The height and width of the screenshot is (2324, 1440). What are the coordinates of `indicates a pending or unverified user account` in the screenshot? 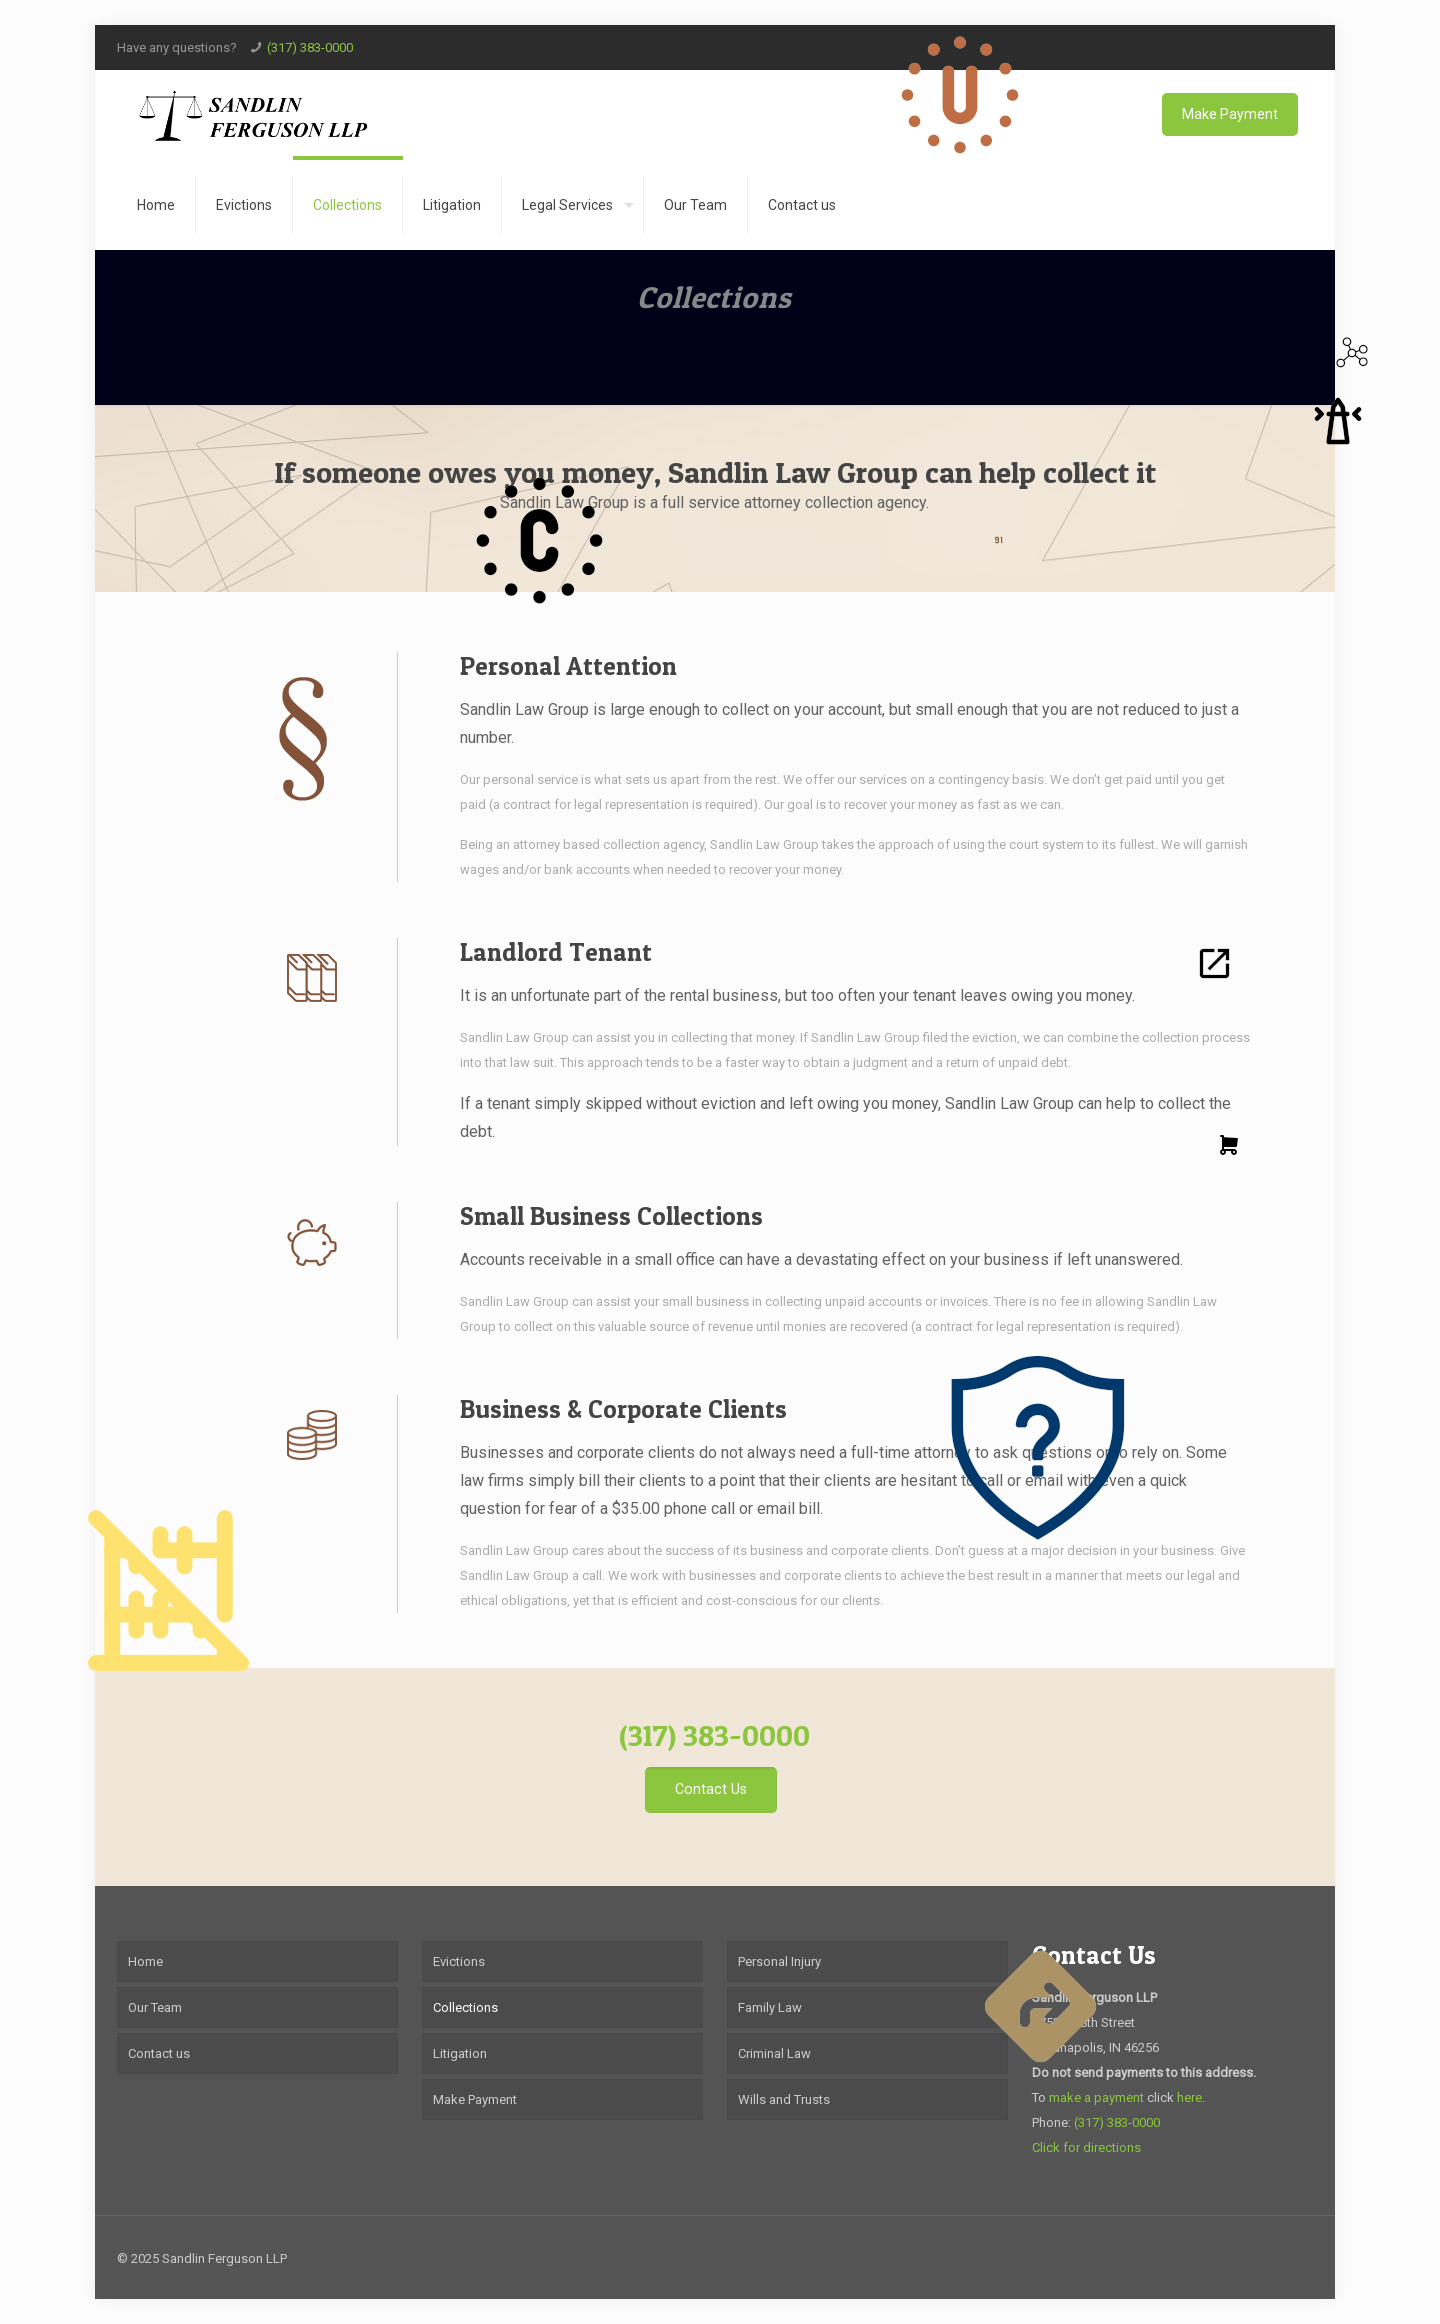 It's located at (960, 95).